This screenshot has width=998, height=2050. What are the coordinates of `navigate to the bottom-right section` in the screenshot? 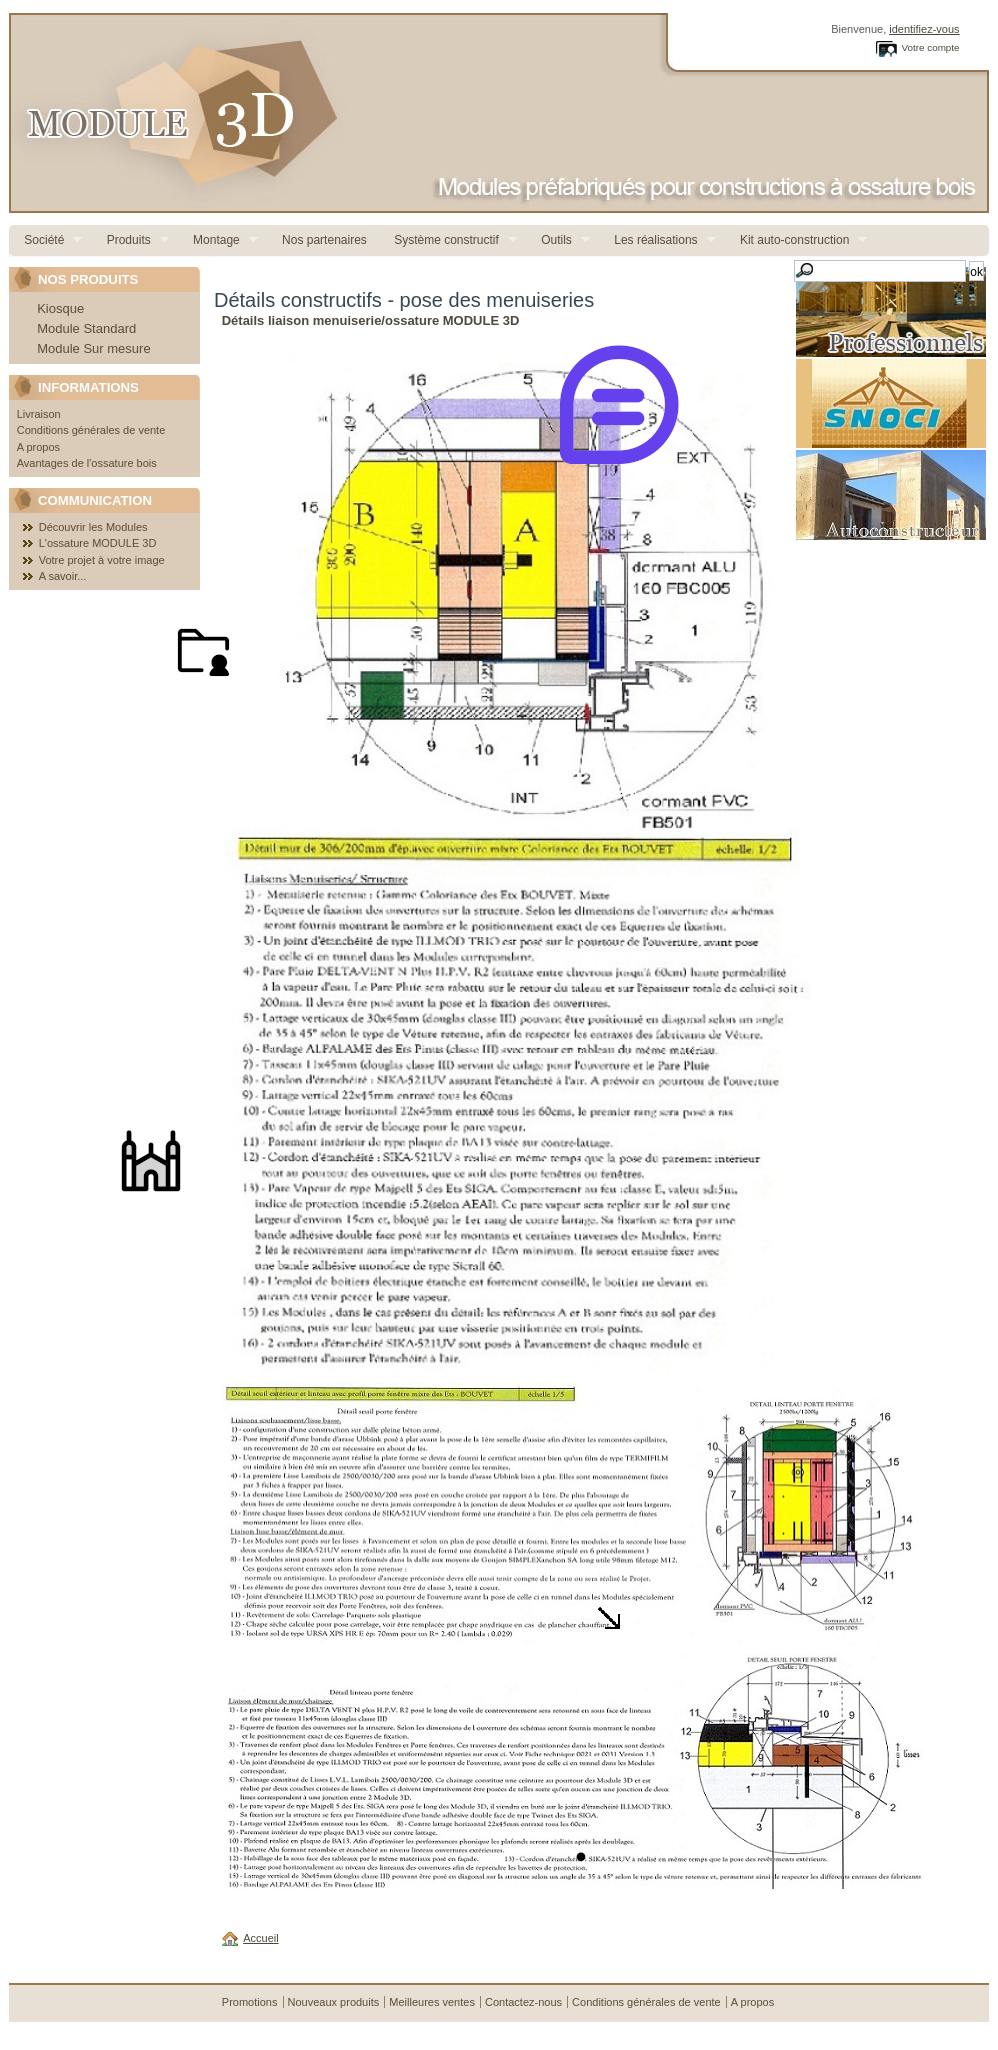 It's located at (610, 1619).